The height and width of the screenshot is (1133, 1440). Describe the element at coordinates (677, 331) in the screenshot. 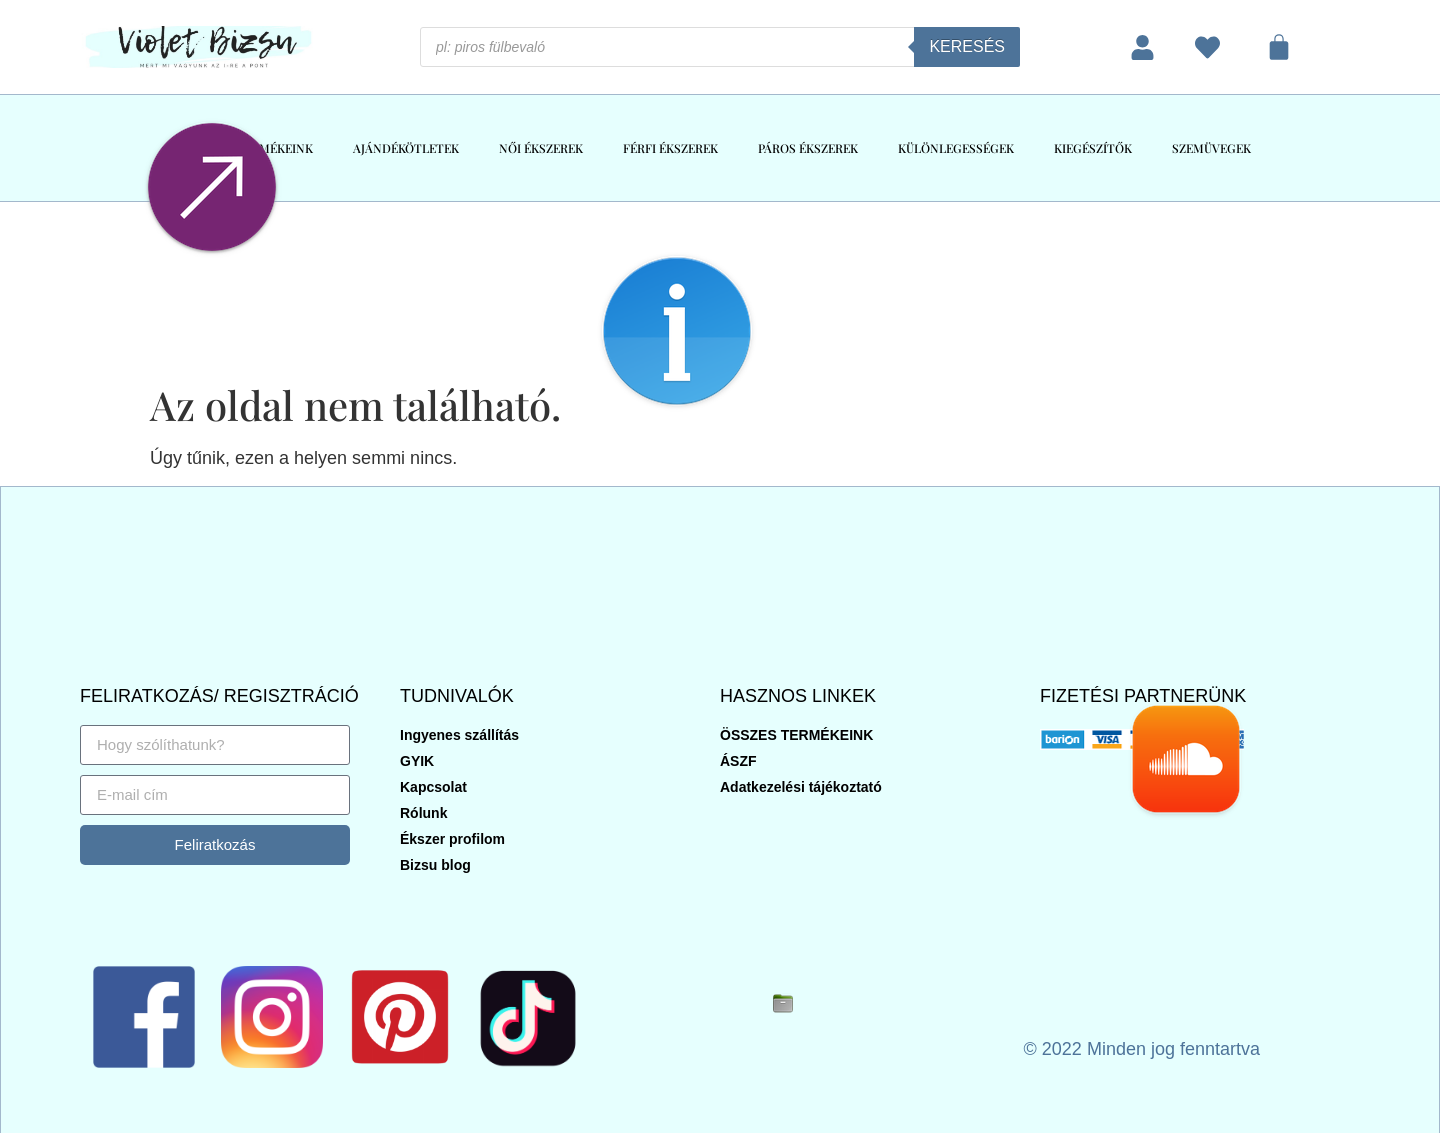

I see `view information or details about an application` at that location.